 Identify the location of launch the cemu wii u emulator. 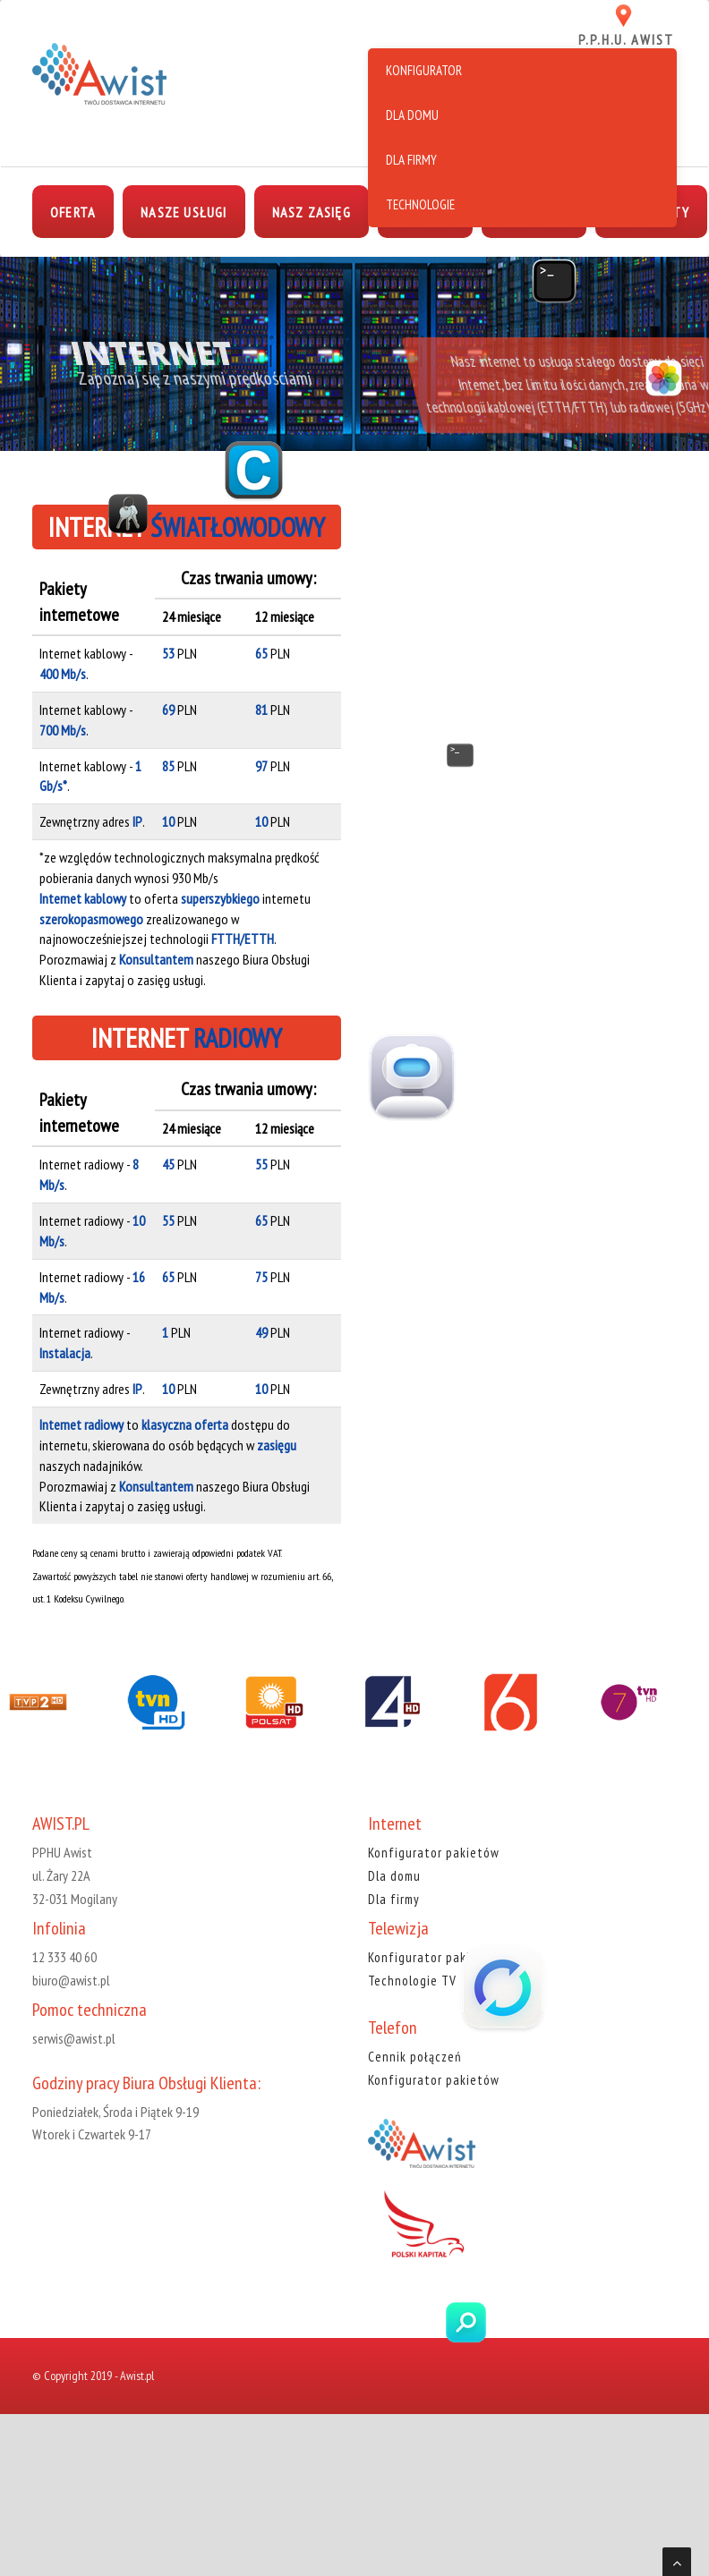
(253, 470).